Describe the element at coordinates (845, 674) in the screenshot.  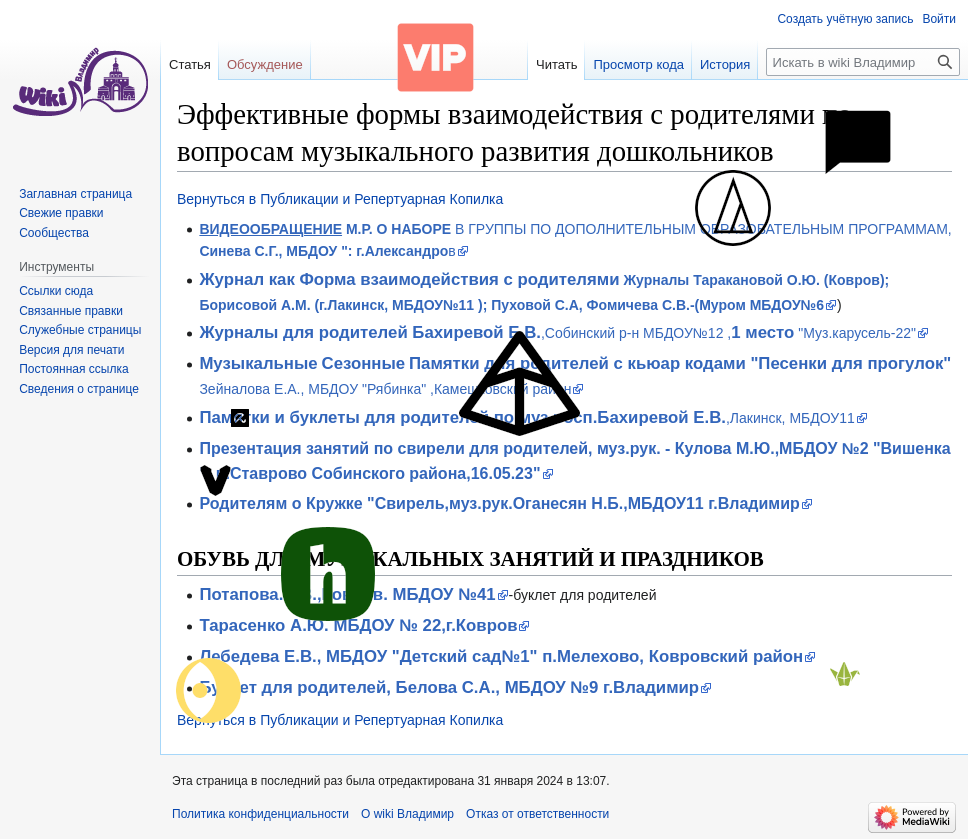
I see `open padlet app` at that location.